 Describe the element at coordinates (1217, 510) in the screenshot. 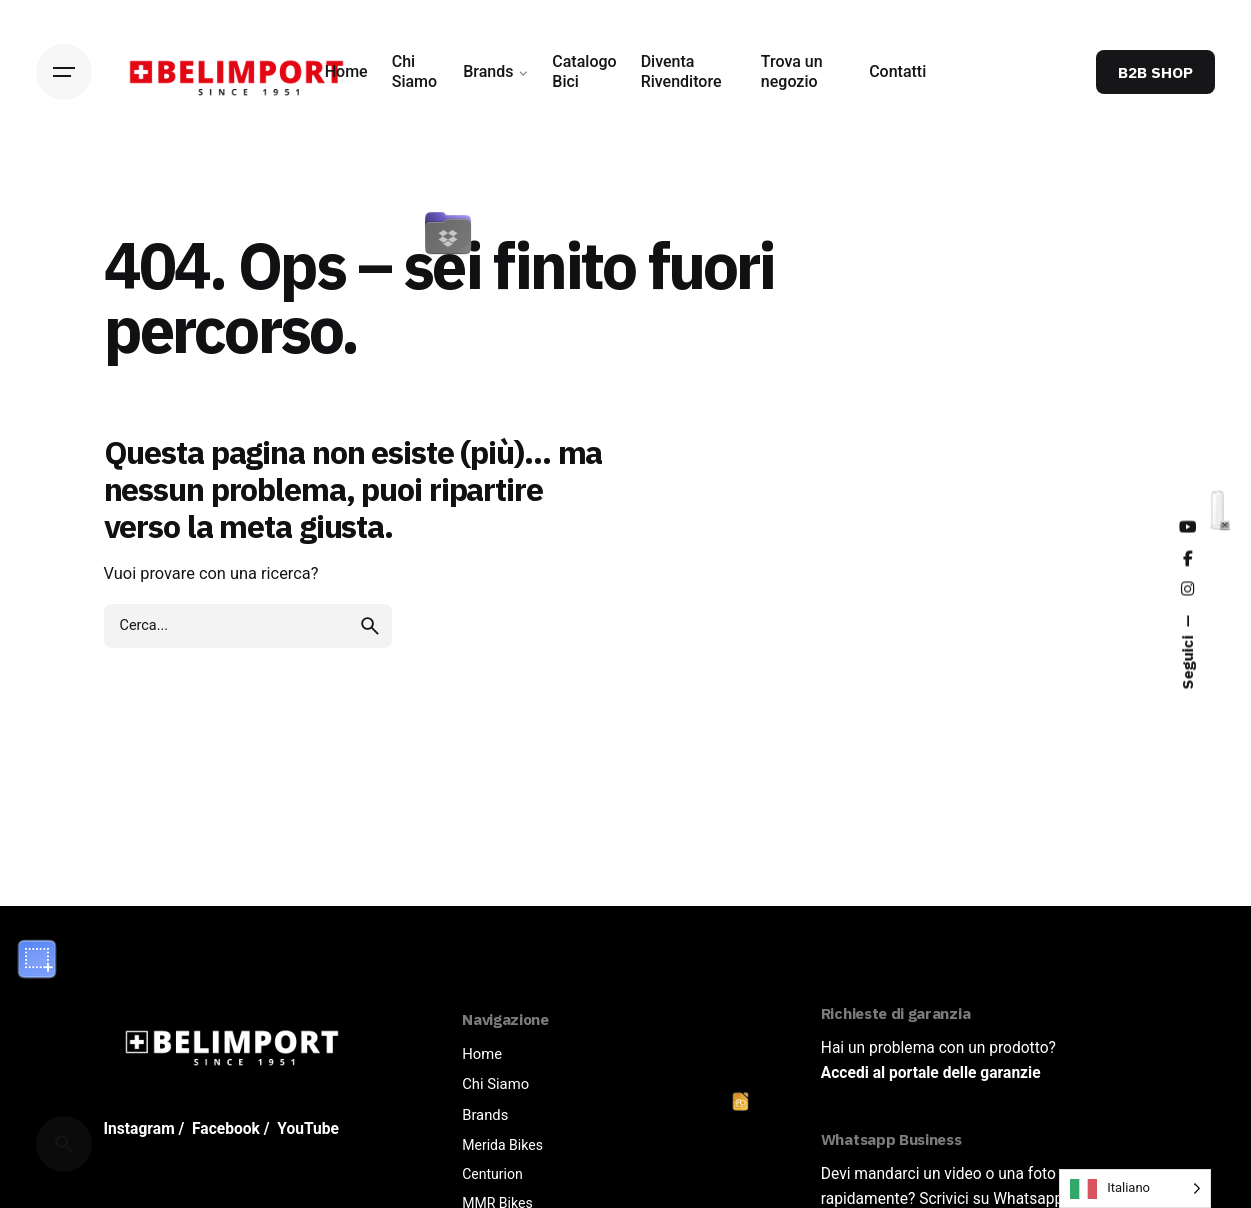

I see `indicates battery not detected or missing` at that location.